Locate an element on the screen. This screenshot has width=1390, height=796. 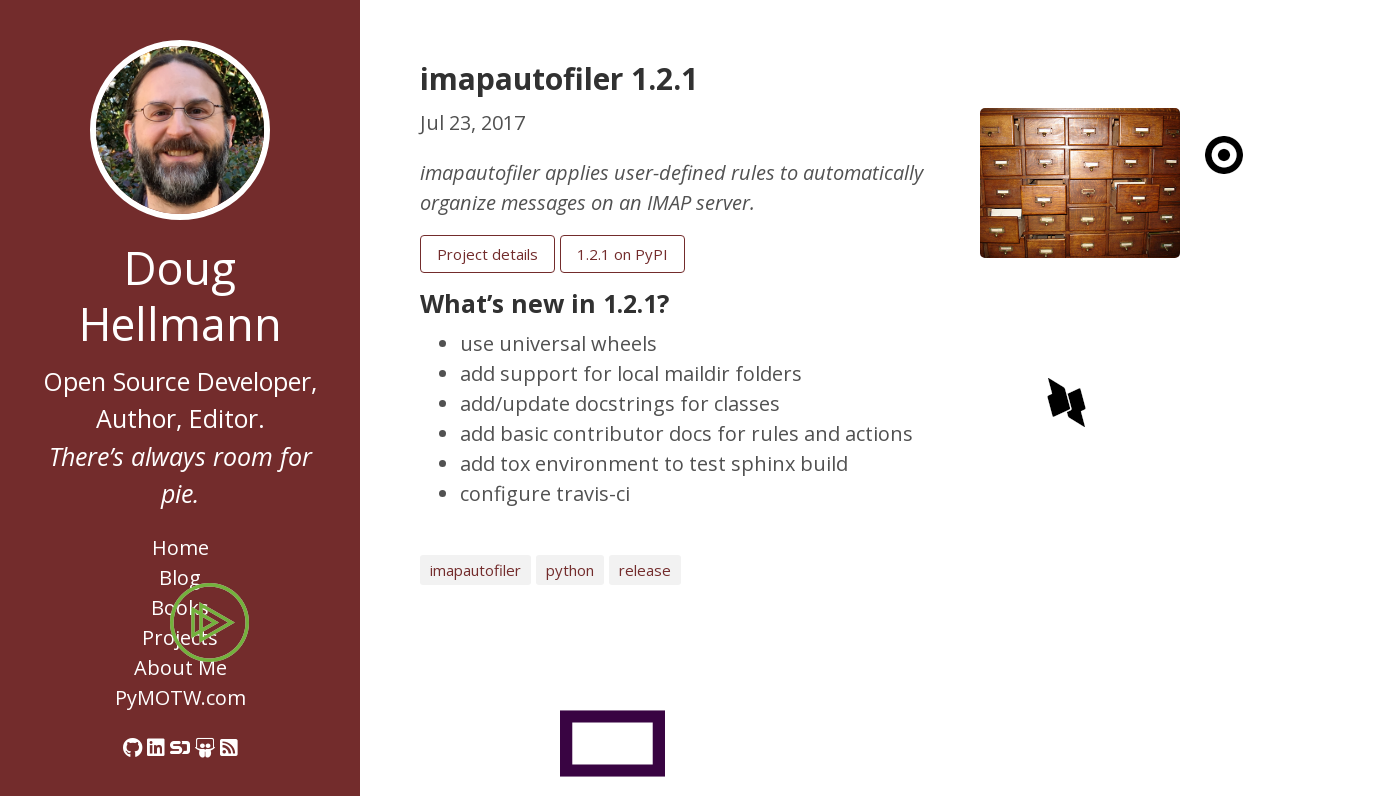
open Pluralsight learning platform is located at coordinates (209, 622).